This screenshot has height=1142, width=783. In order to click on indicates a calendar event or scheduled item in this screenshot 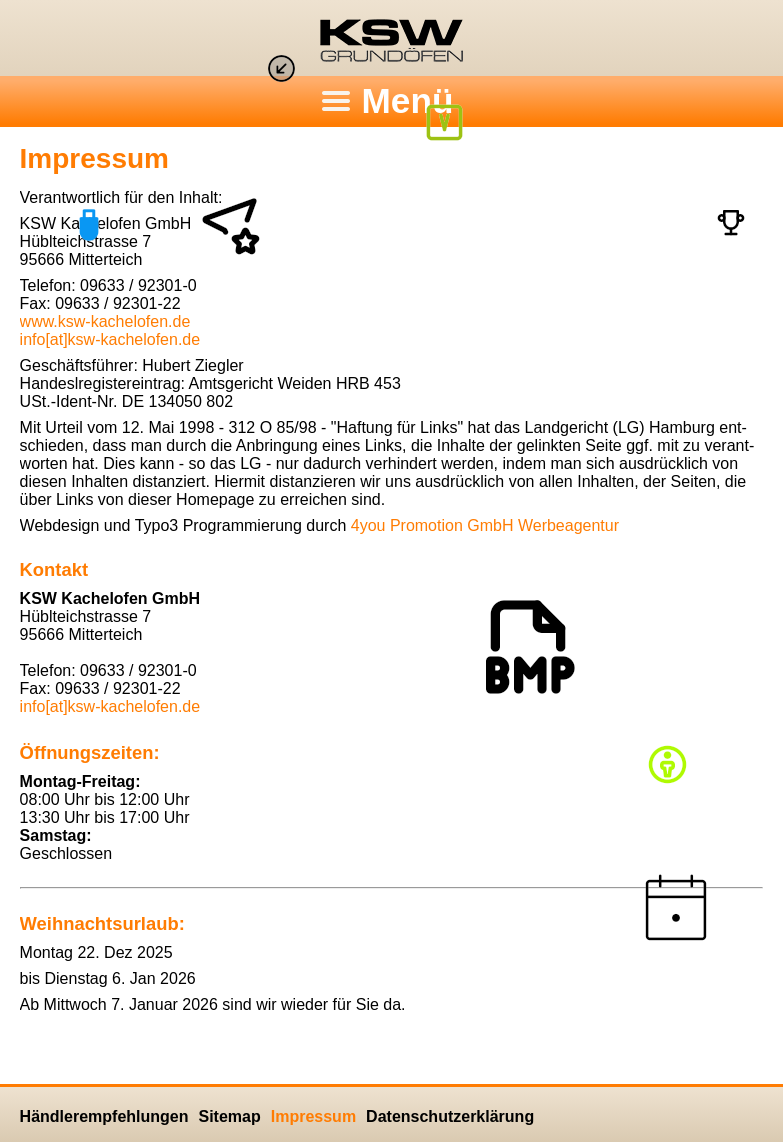, I will do `click(676, 910)`.